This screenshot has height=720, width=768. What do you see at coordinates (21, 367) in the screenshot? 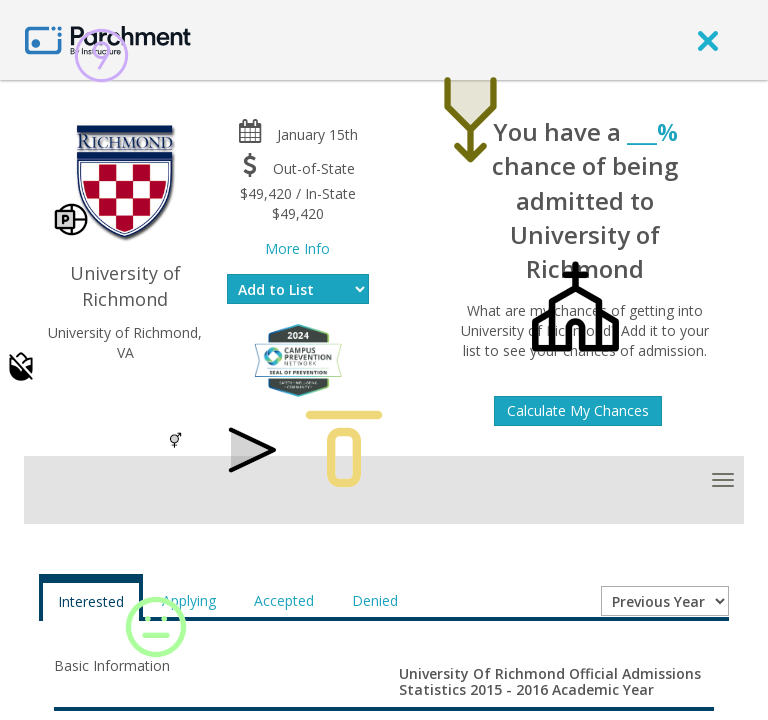
I see `indicates grain-free or no grains` at bounding box center [21, 367].